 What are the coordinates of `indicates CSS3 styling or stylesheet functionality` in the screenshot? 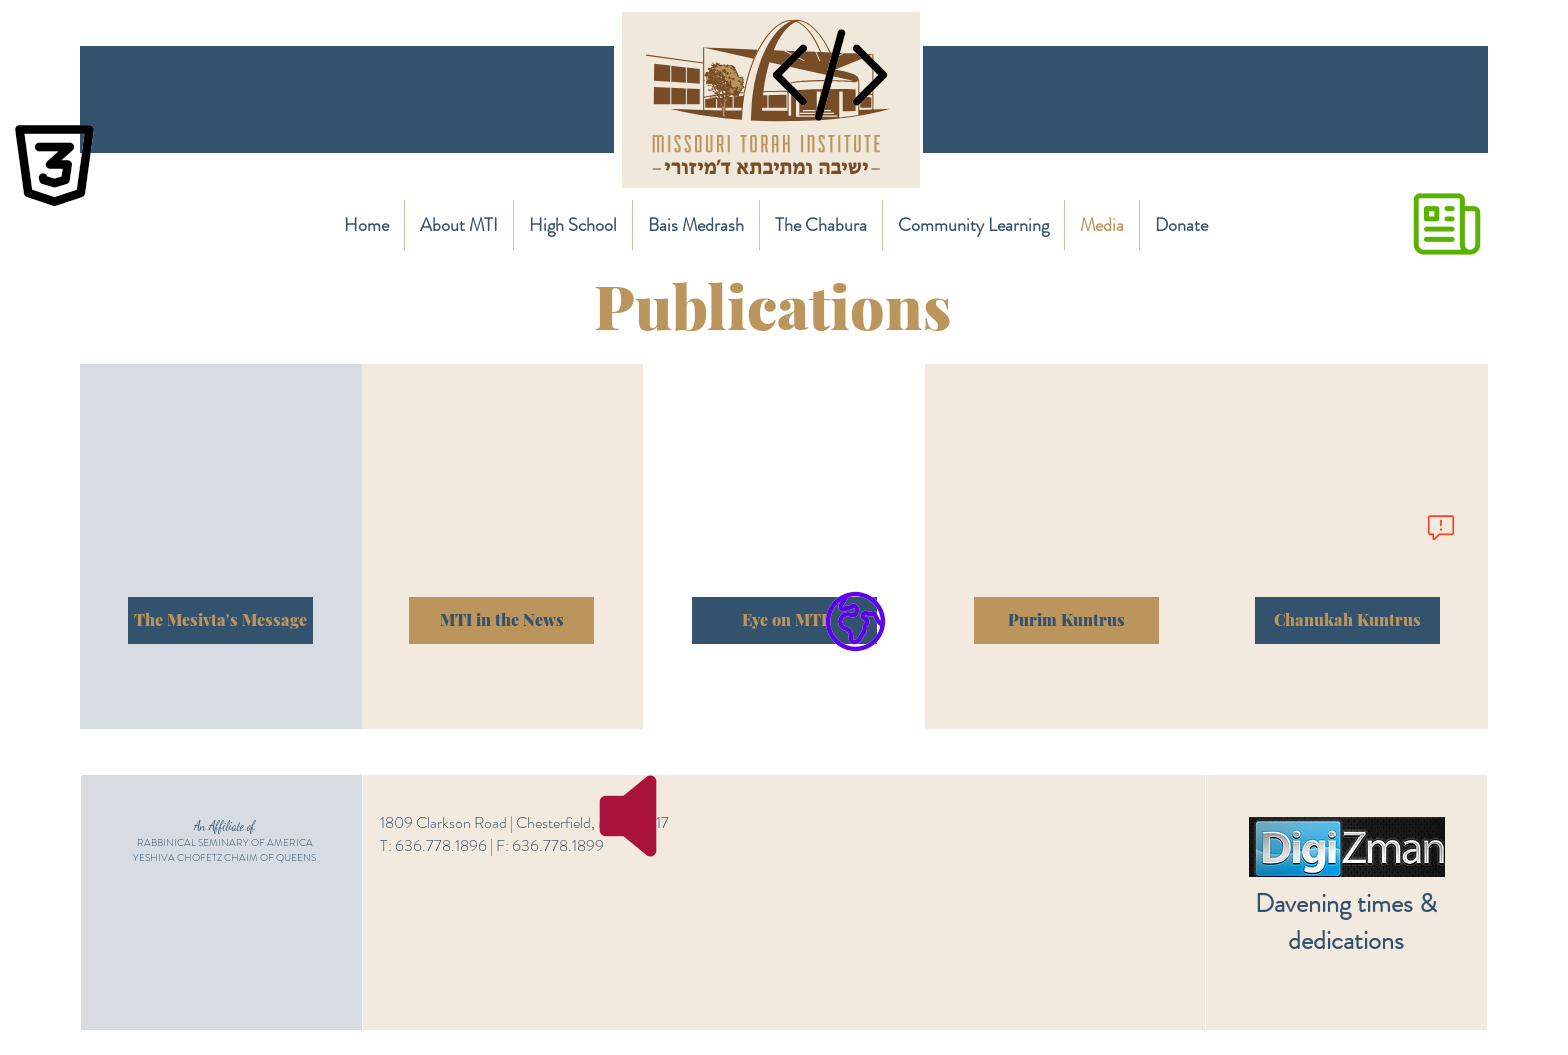 It's located at (54, 164).